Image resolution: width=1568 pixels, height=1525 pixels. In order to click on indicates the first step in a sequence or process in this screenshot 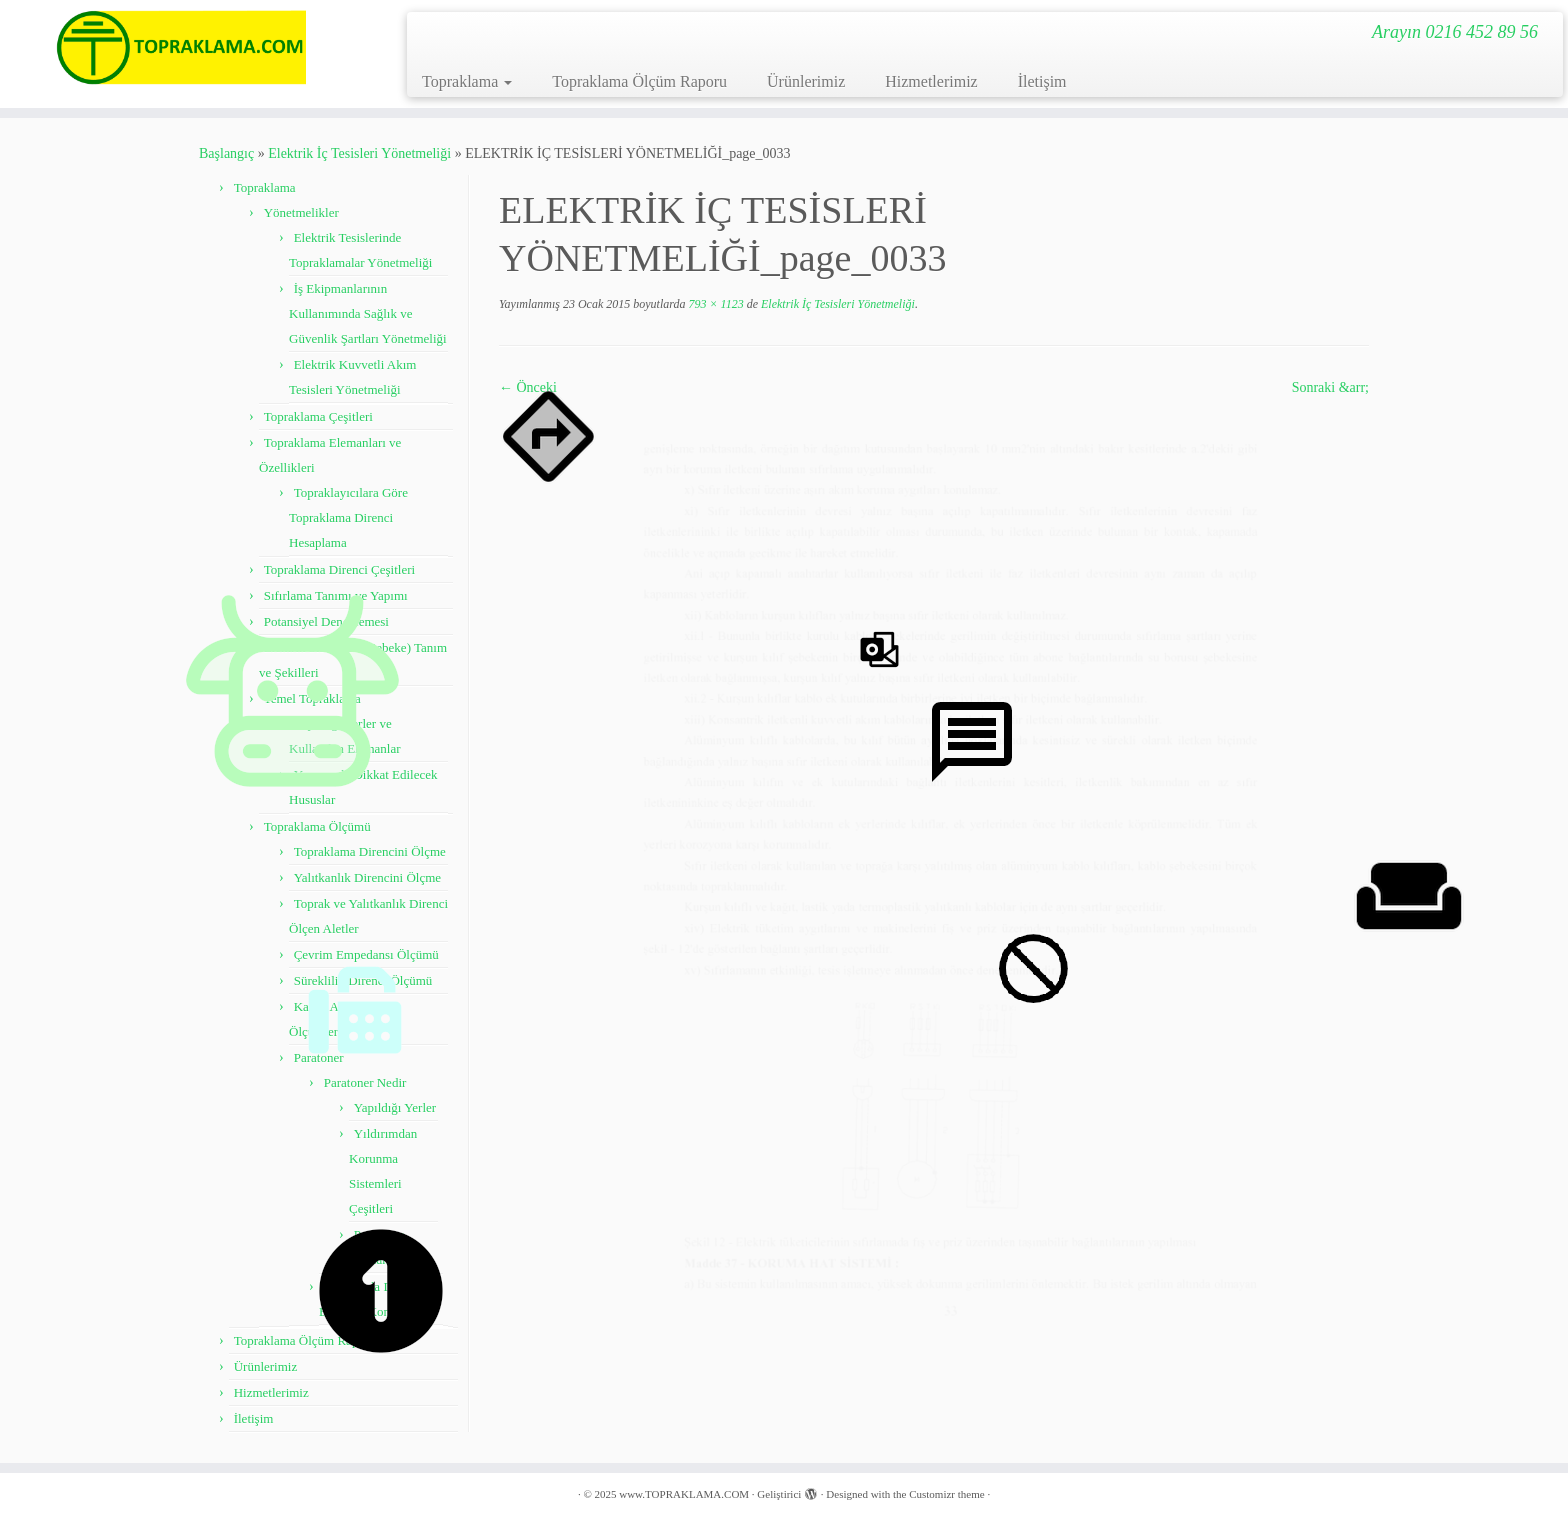, I will do `click(381, 1291)`.